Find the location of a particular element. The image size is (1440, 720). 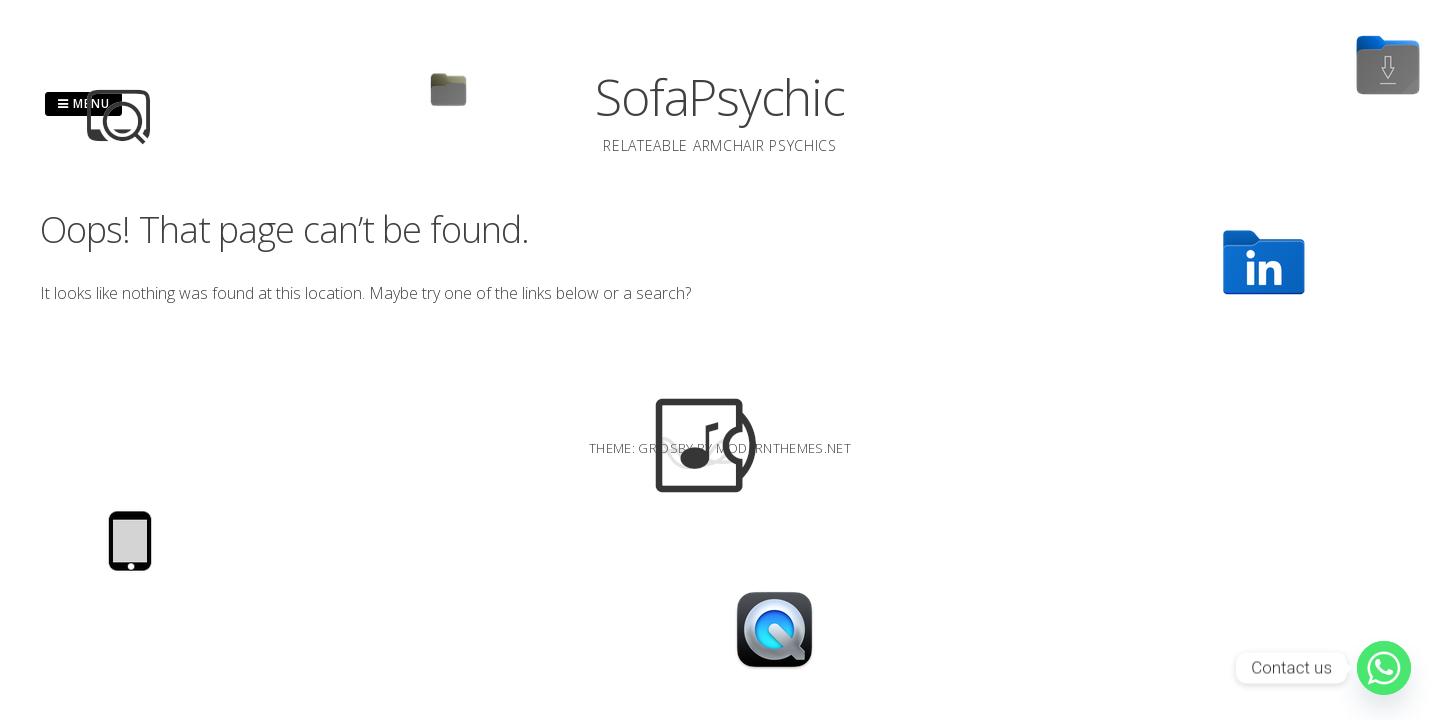

open downloads folder is located at coordinates (1388, 65).